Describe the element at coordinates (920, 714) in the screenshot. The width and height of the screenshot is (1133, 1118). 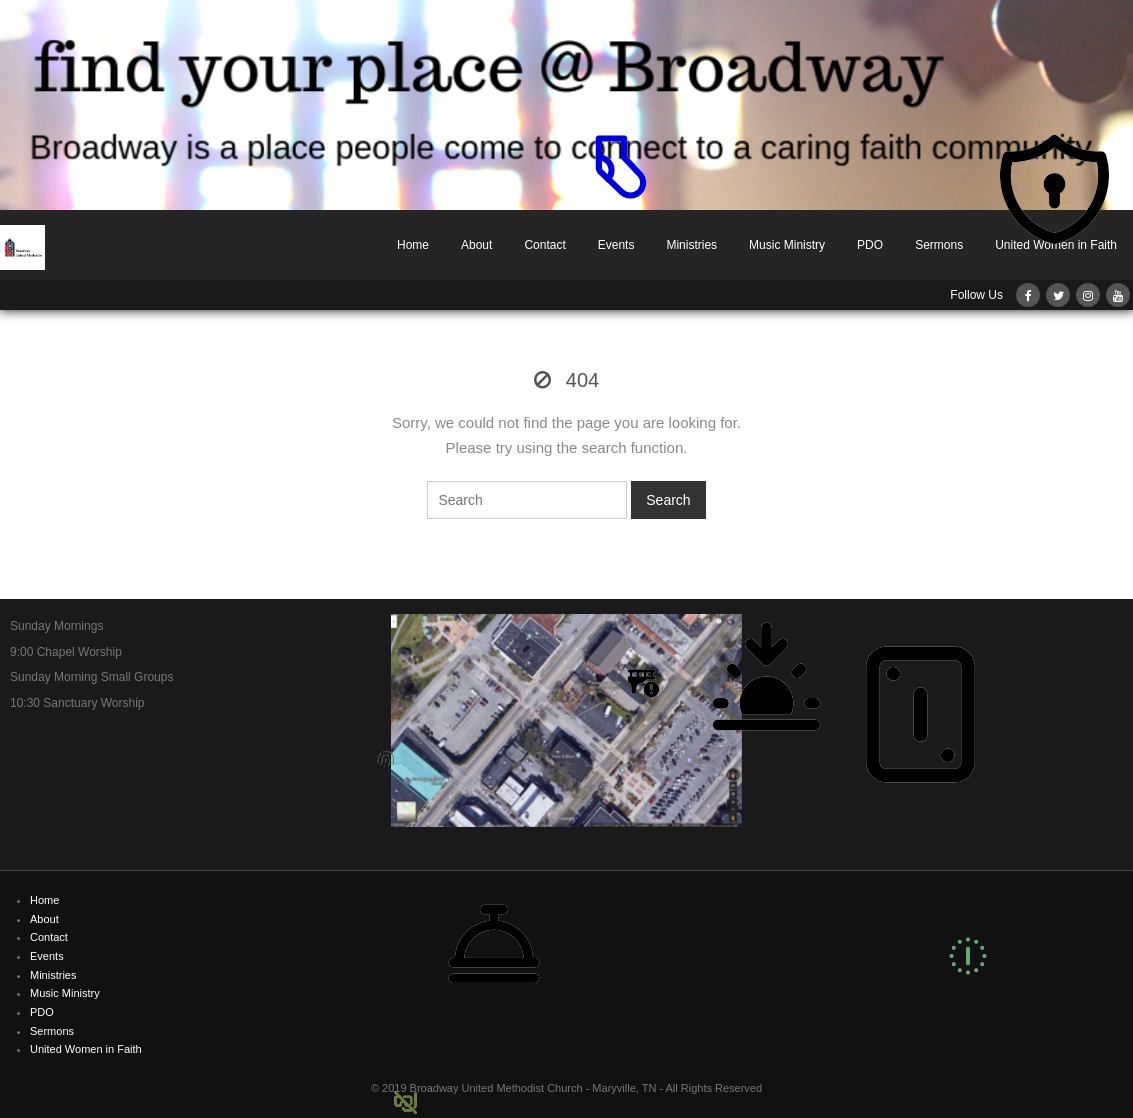
I see `play a card game` at that location.